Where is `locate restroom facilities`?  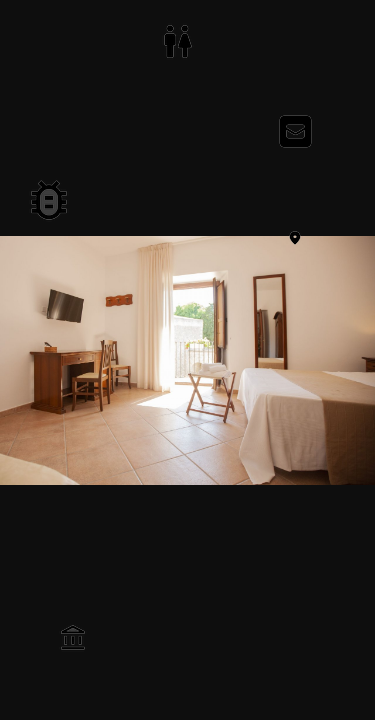 locate restroom facilities is located at coordinates (177, 41).